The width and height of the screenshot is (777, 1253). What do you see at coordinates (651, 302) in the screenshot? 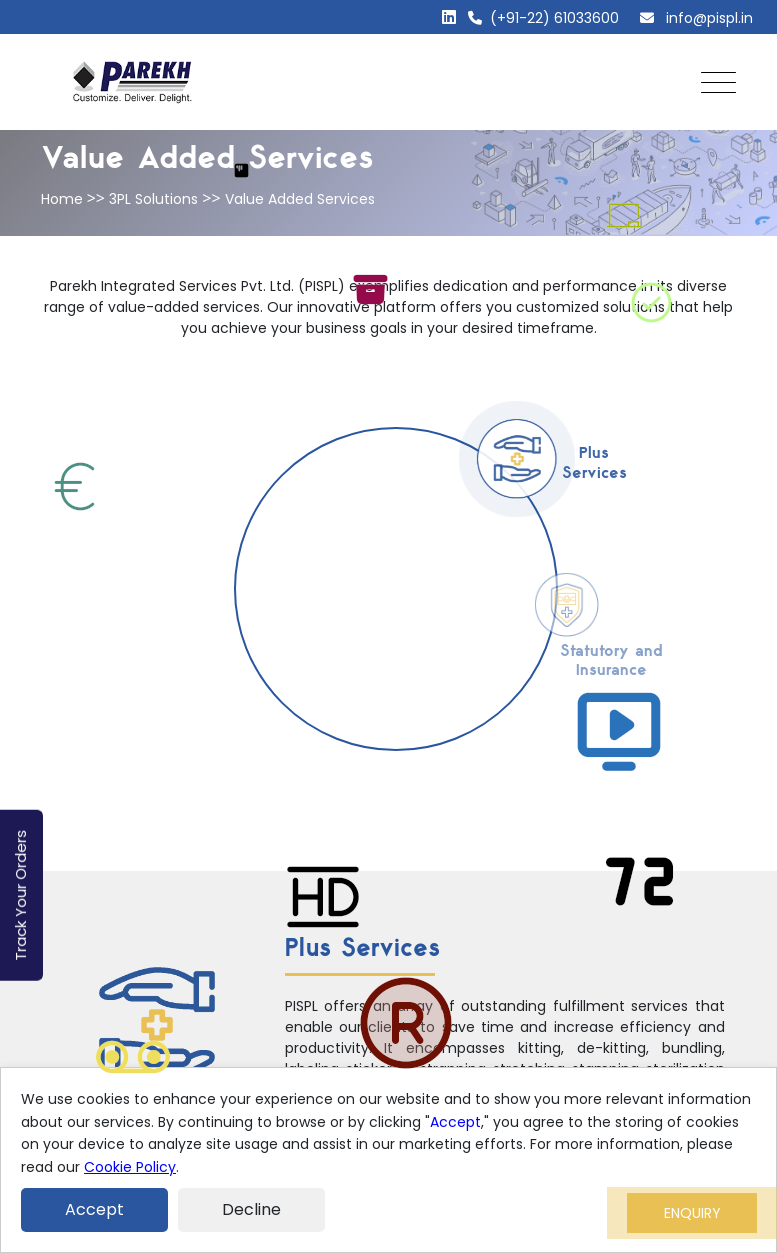
I see `indicates a completed or successful action` at bounding box center [651, 302].